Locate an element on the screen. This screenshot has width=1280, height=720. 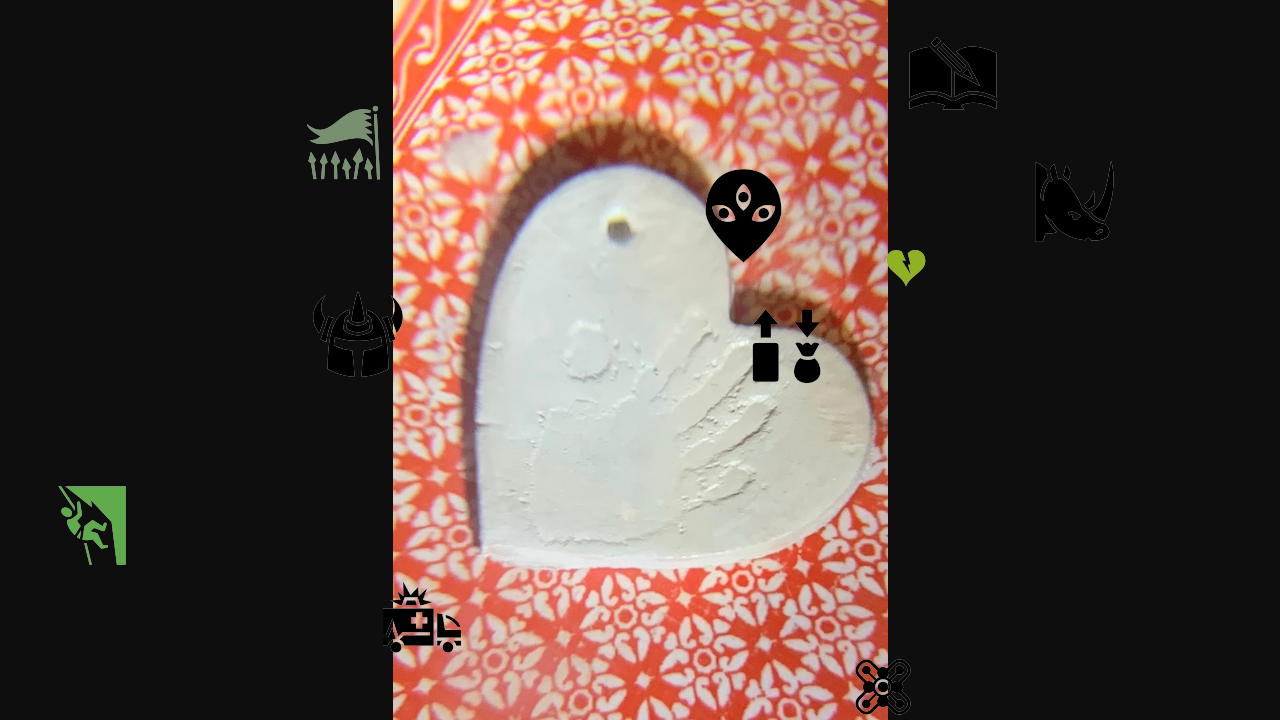
sell or trade a card from your inventory is located at coordinates (786, 345).